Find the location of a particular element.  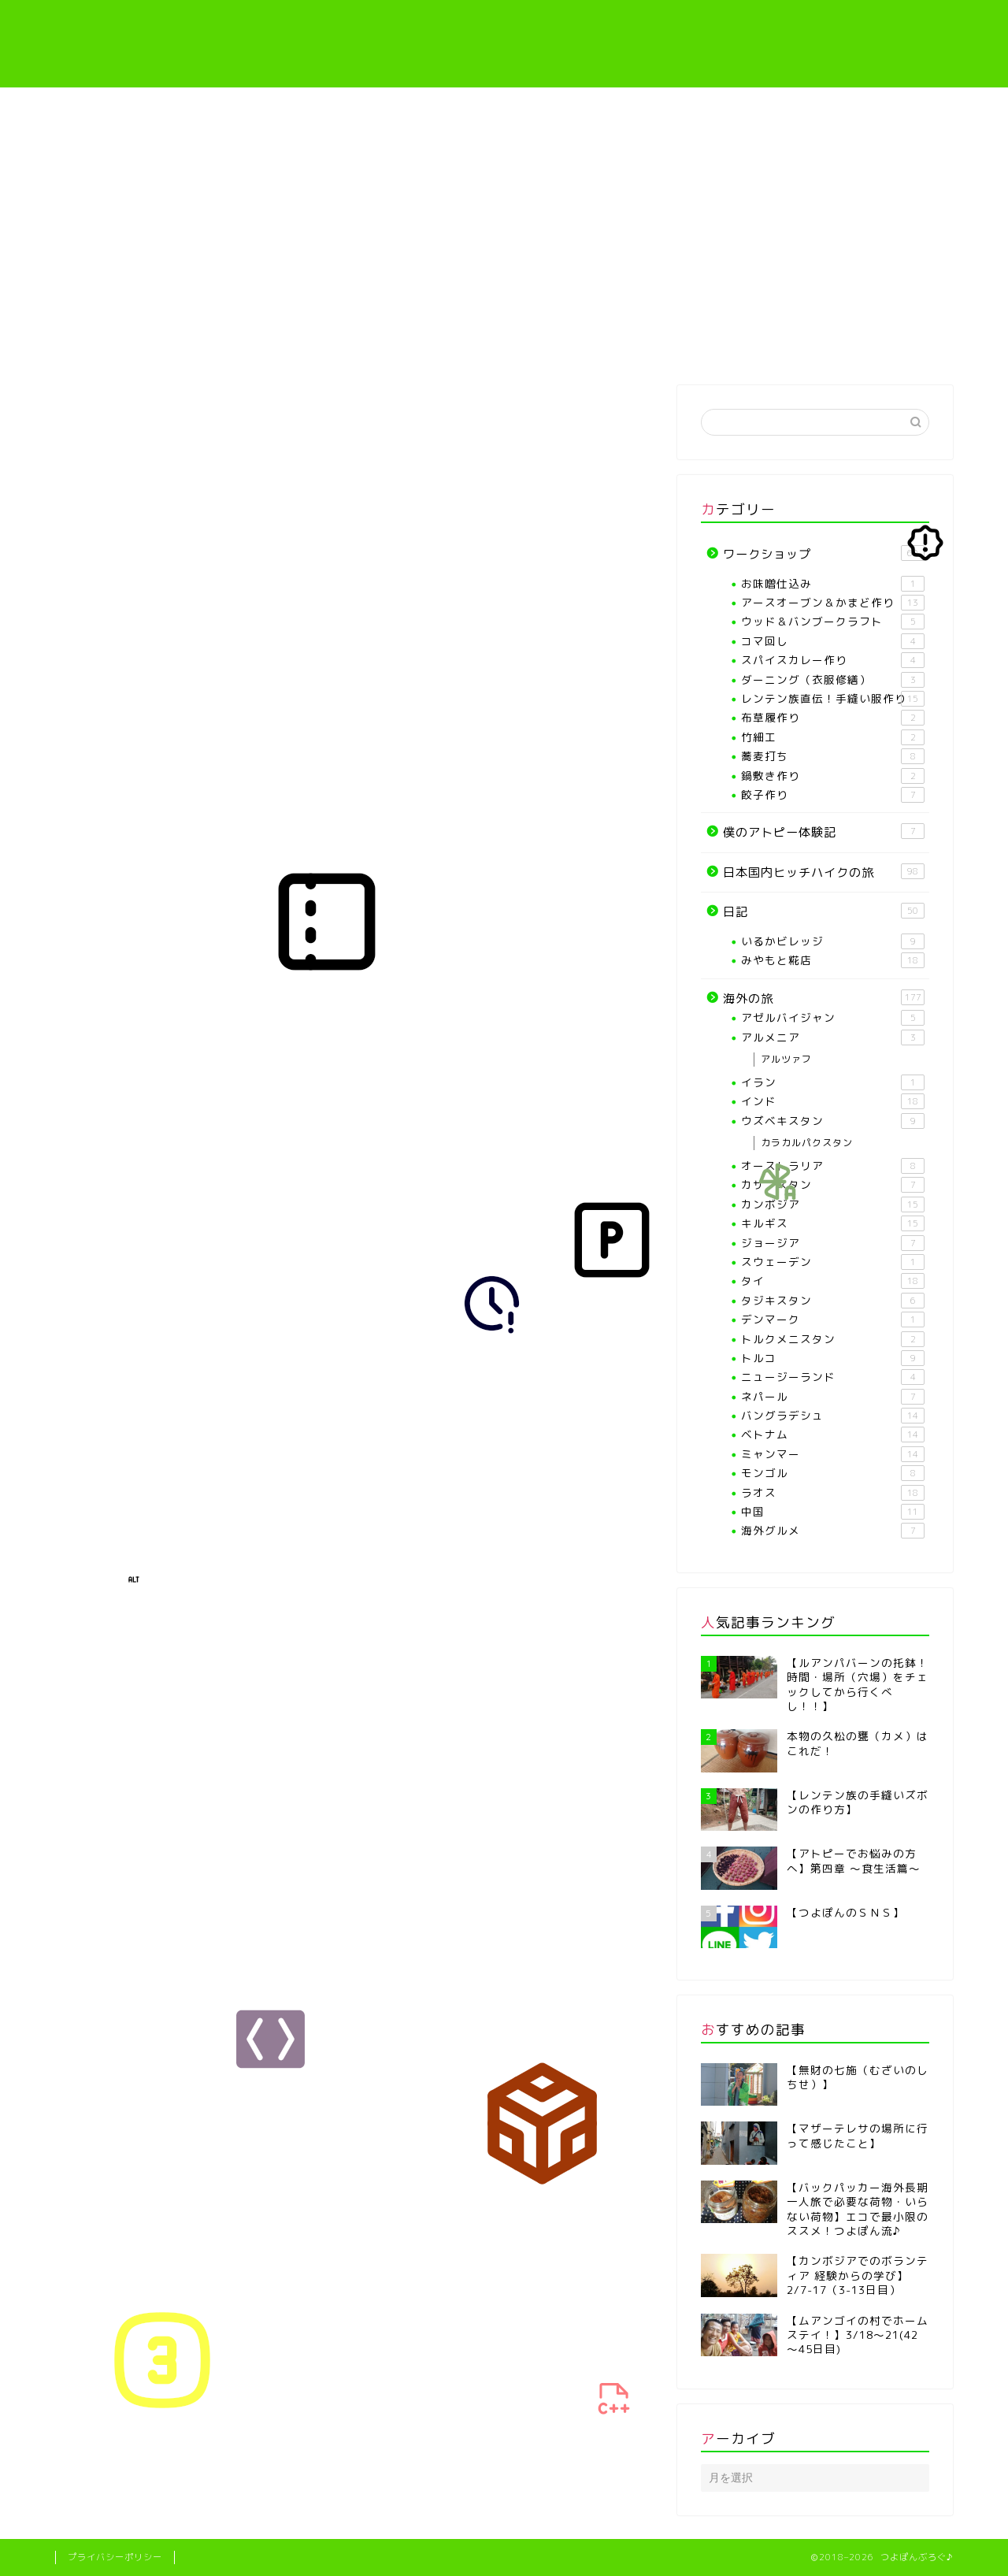

open CodeSandbox development environment is located at coordinates (542, 2123).